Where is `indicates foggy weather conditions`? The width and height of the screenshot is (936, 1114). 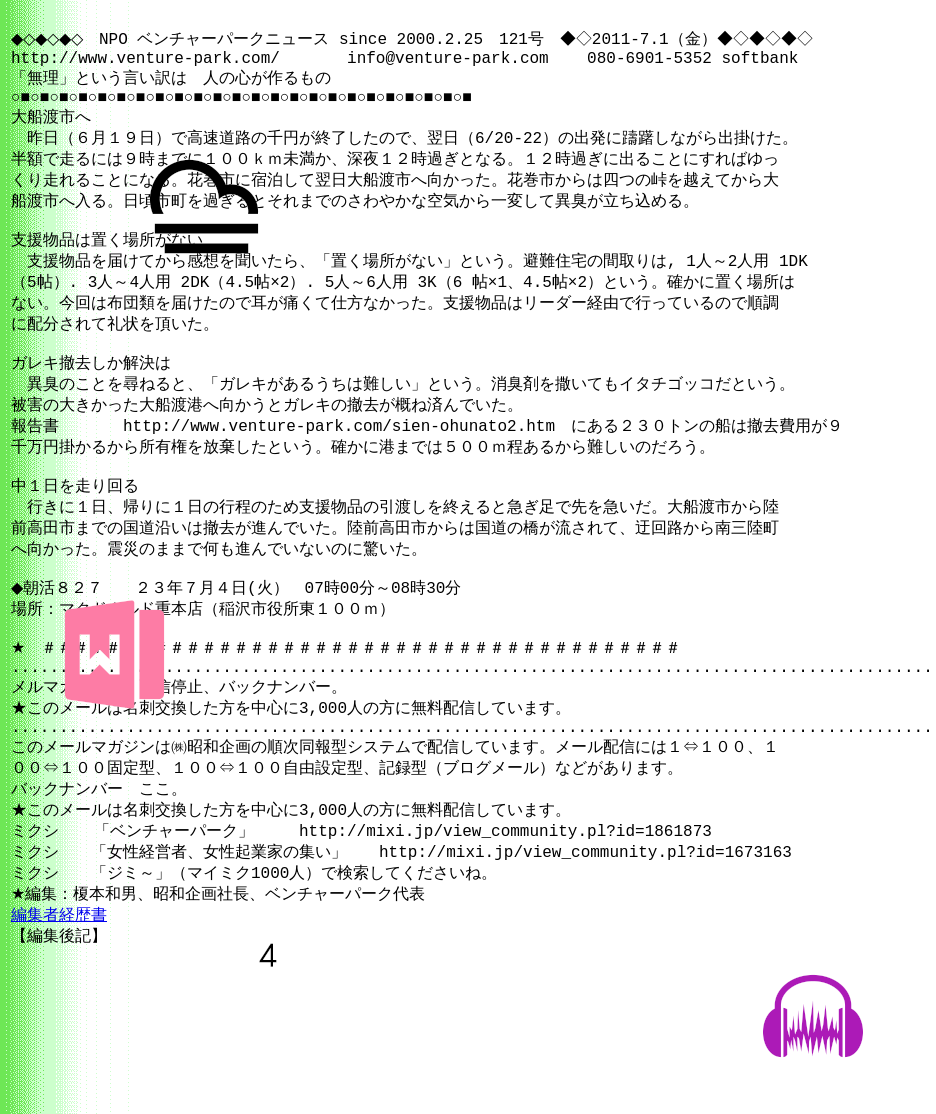
indicates foggy weather conditions is located at coordinates (204, 209).